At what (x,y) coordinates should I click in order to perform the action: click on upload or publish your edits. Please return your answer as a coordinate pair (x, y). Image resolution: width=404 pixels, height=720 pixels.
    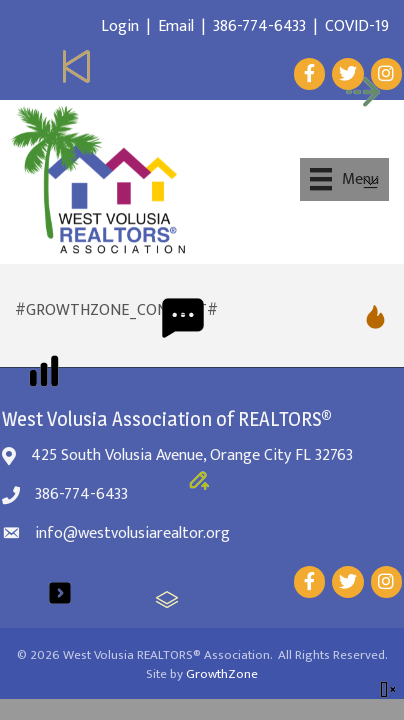
    Looking at the image, I should click on (198, 479).